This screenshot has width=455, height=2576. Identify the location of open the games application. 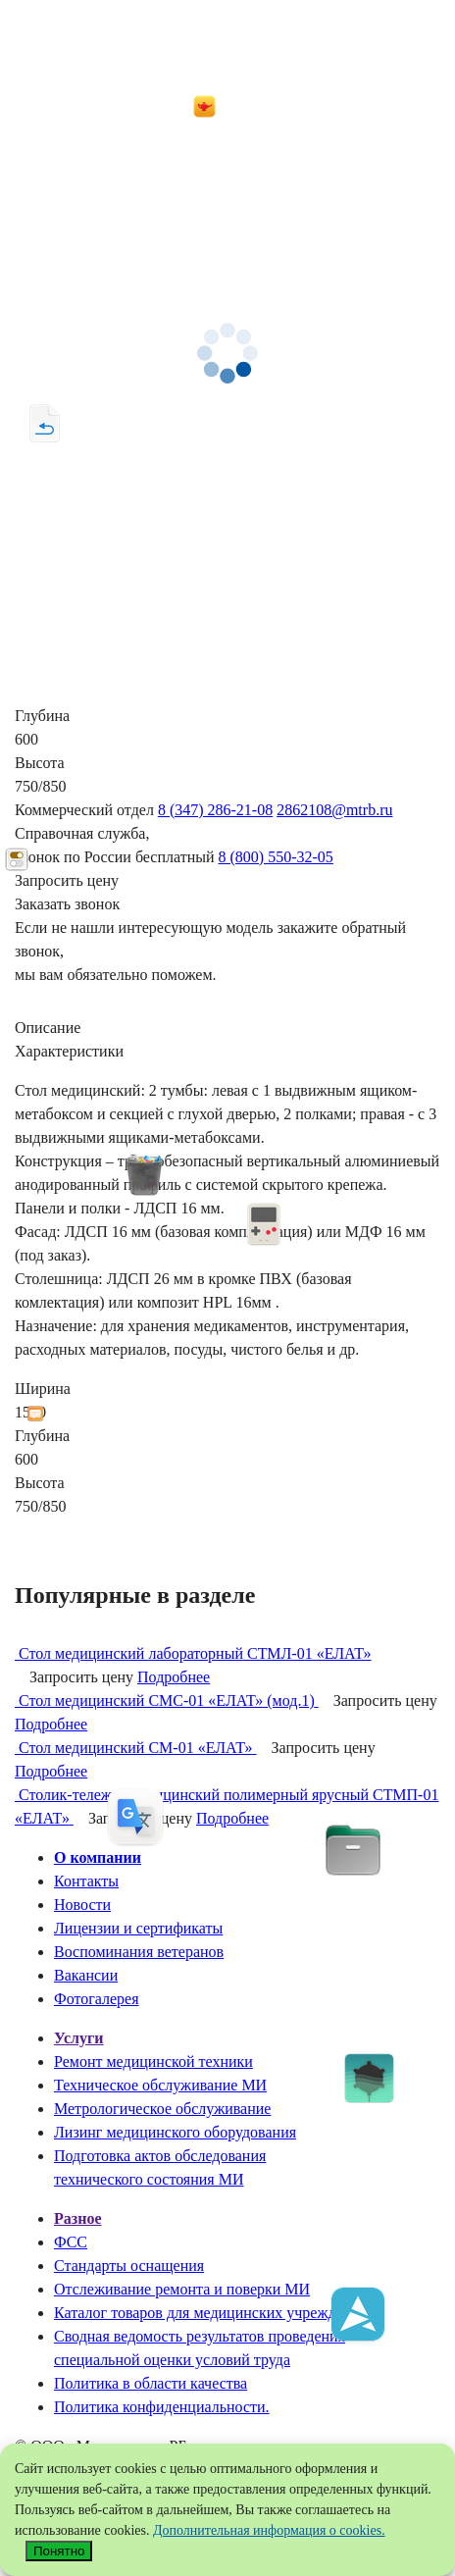
(264, 1224).